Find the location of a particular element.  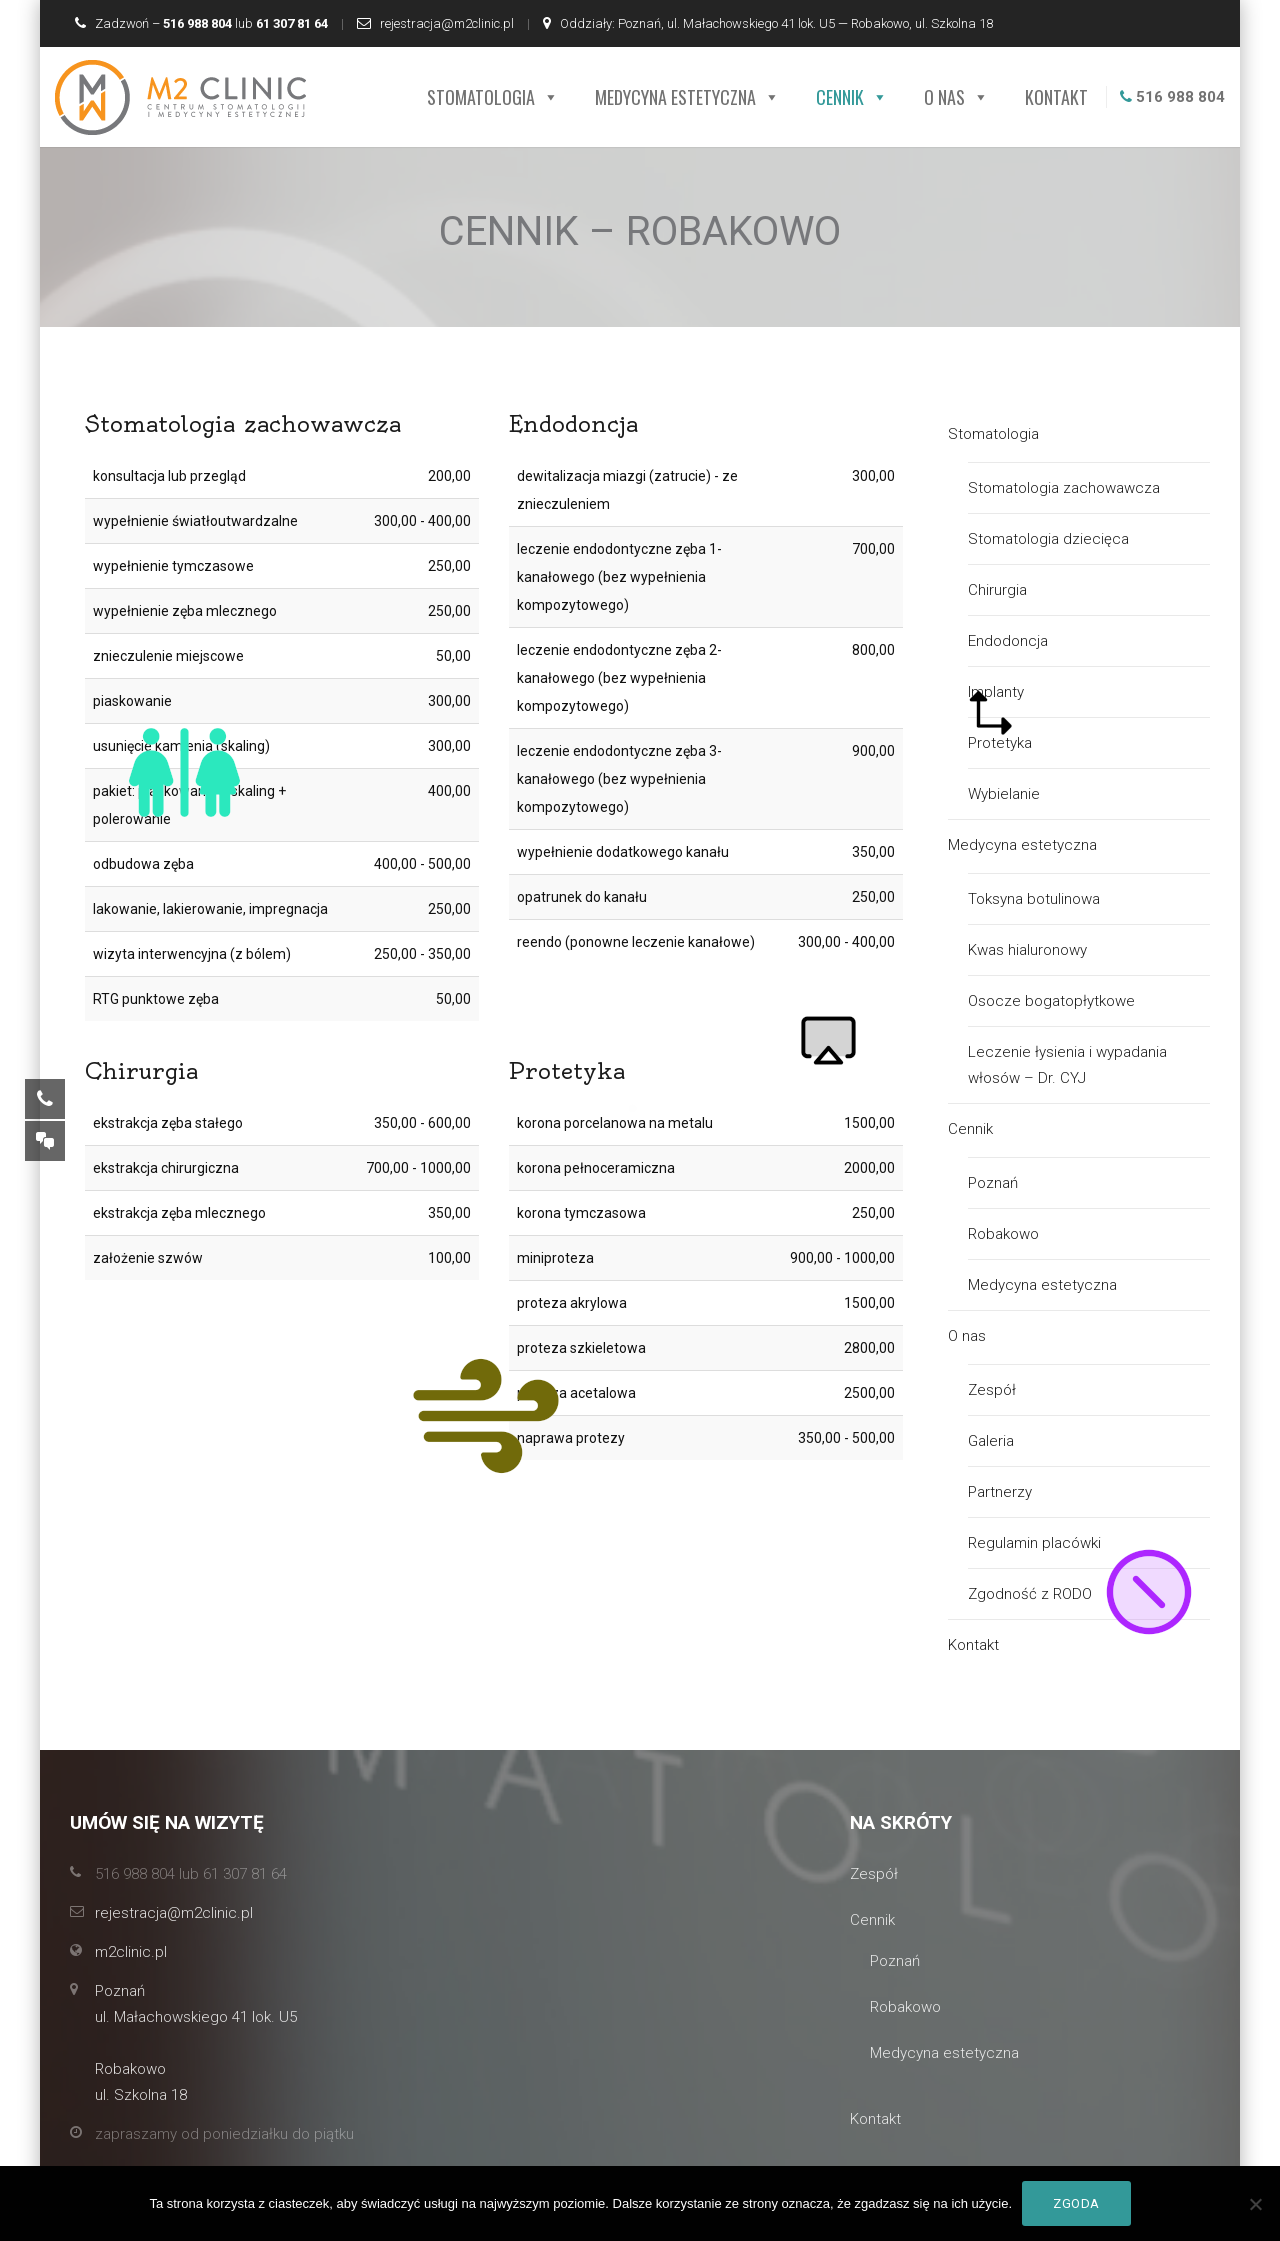

indicates a prohibited or restricted action is located at coordinates (1149, 1592).